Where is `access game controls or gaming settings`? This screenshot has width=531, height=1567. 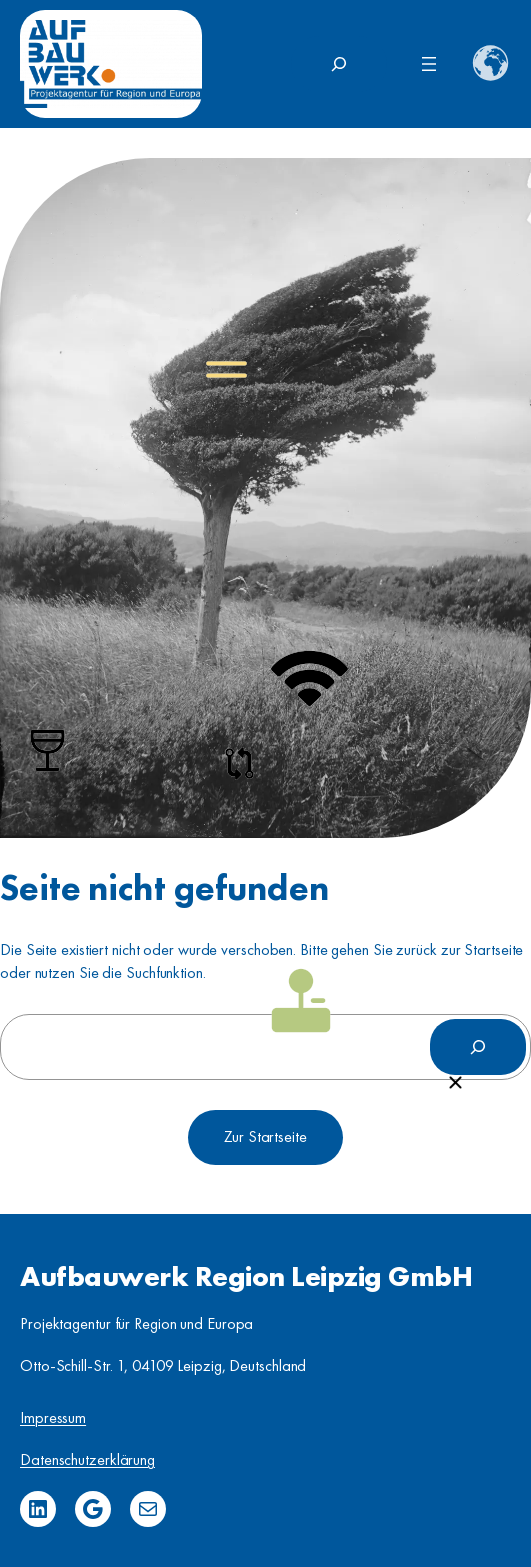
access game controls or gaming settings is located at coordinates (301, 1003).